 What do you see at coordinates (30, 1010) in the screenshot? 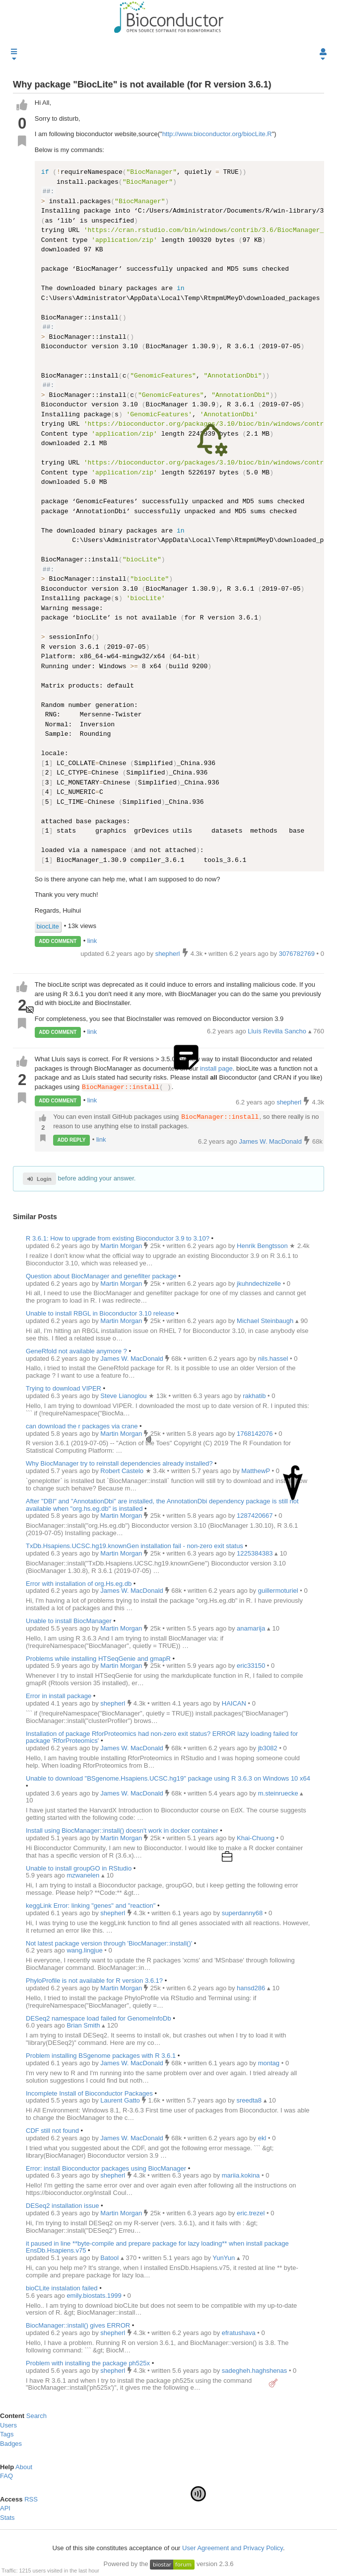
I see `turn off subtitles or closed captions` at bounding box center [30, 1010].